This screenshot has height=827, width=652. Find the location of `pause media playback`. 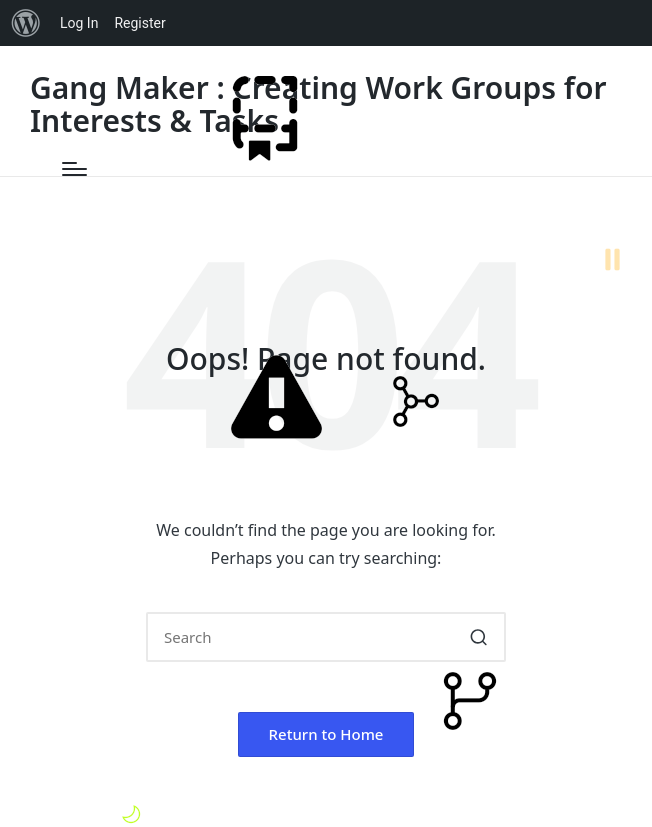

pause media playback is located at coordinates (612, 259).